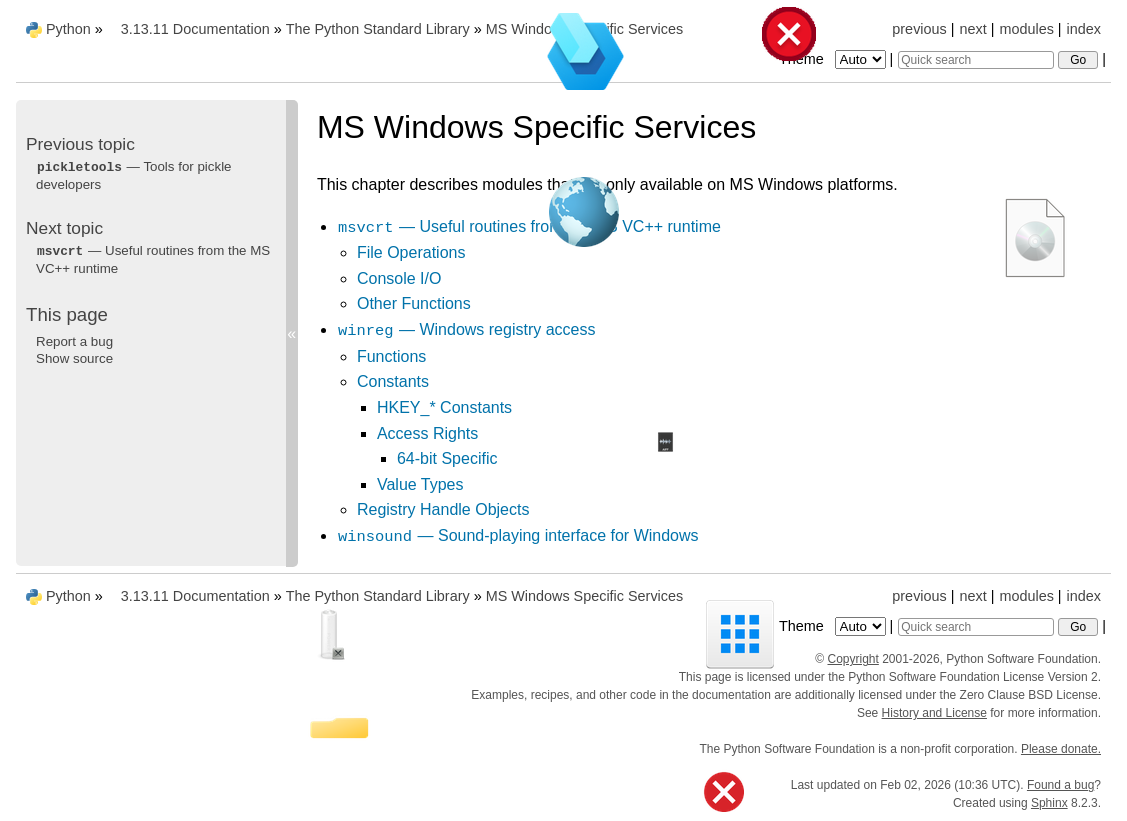  I want to click on open Microsoft Dynamics 365 application, so click(585, 51).